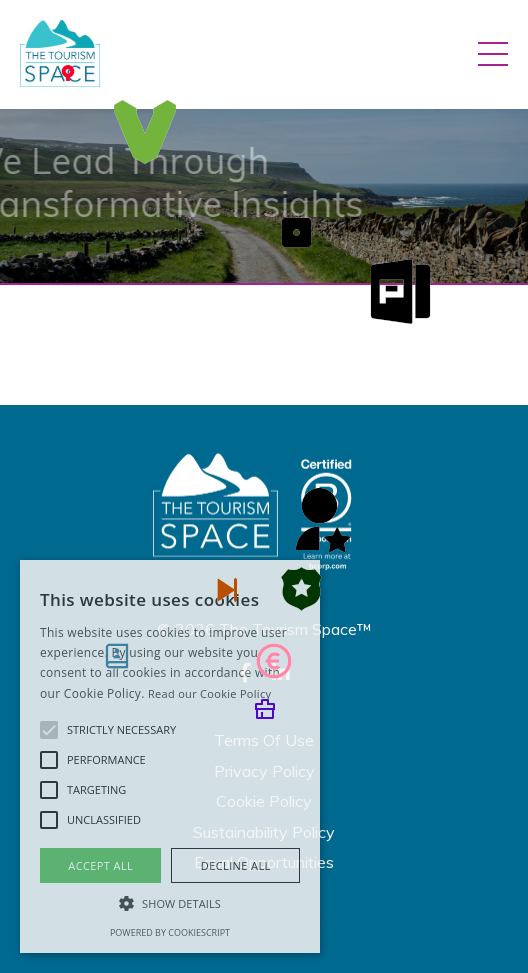 Image resolution: width=528 pixels, height=973 pixels. Describe the element at coordinates (301, 588) in the screenshot. I see `indicates law enforcement or security-related content` at that location.